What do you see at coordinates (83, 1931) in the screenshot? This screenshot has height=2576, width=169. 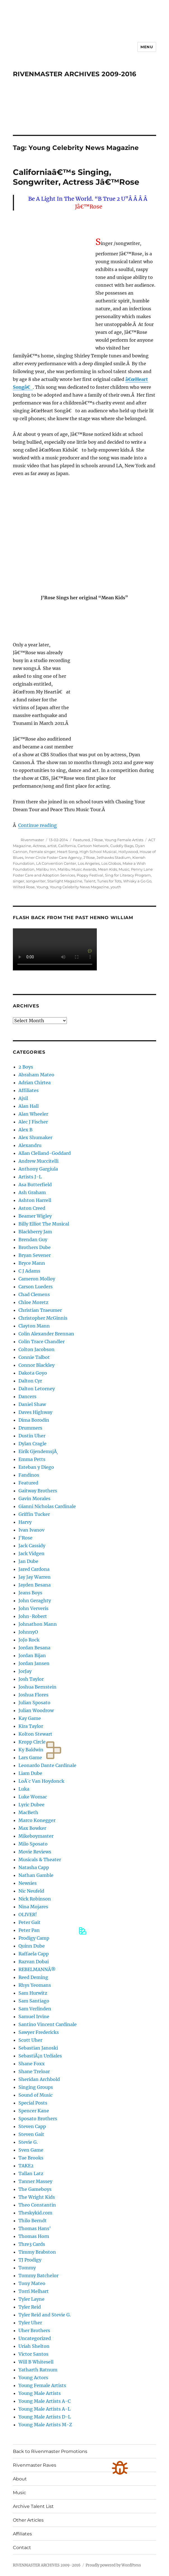 I see `access color palette or theme settings` at bounding box center [83, 1931].